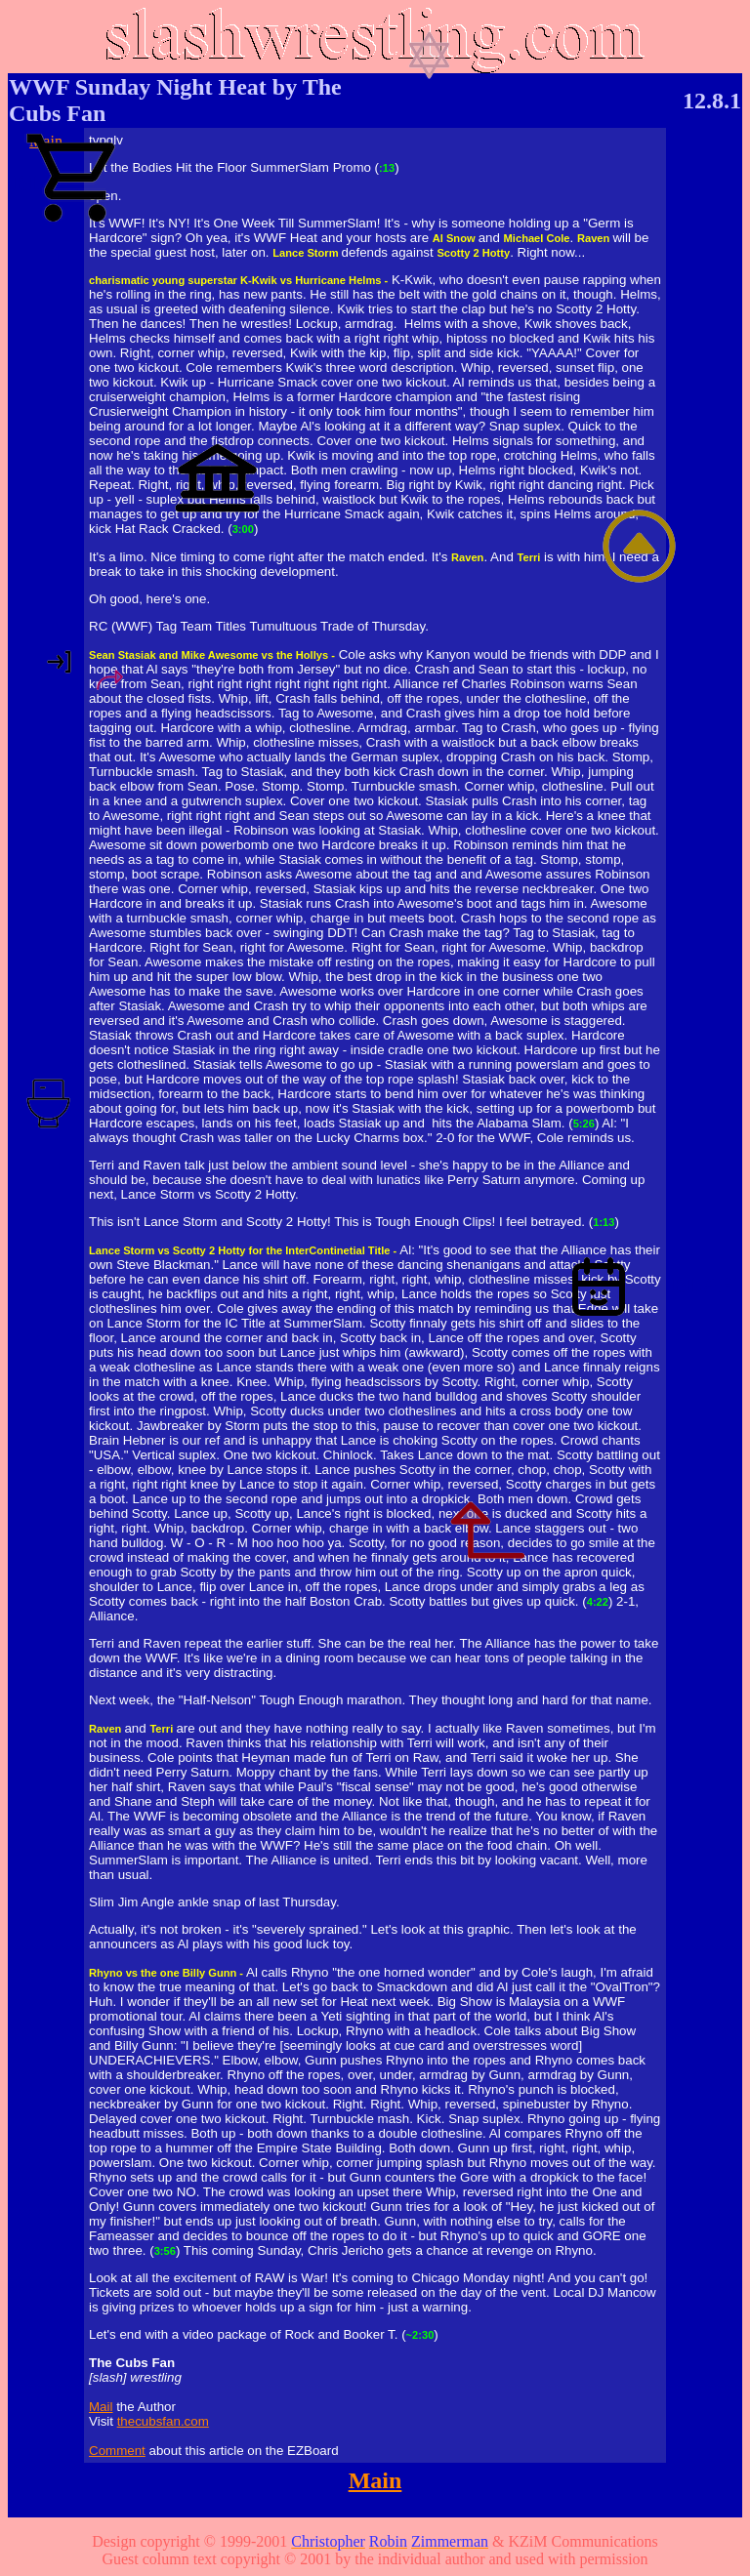  Describe the element at coordinates (429, 55) in the screenshot. I see `indicates jewish or hebrew-related content` at that location.